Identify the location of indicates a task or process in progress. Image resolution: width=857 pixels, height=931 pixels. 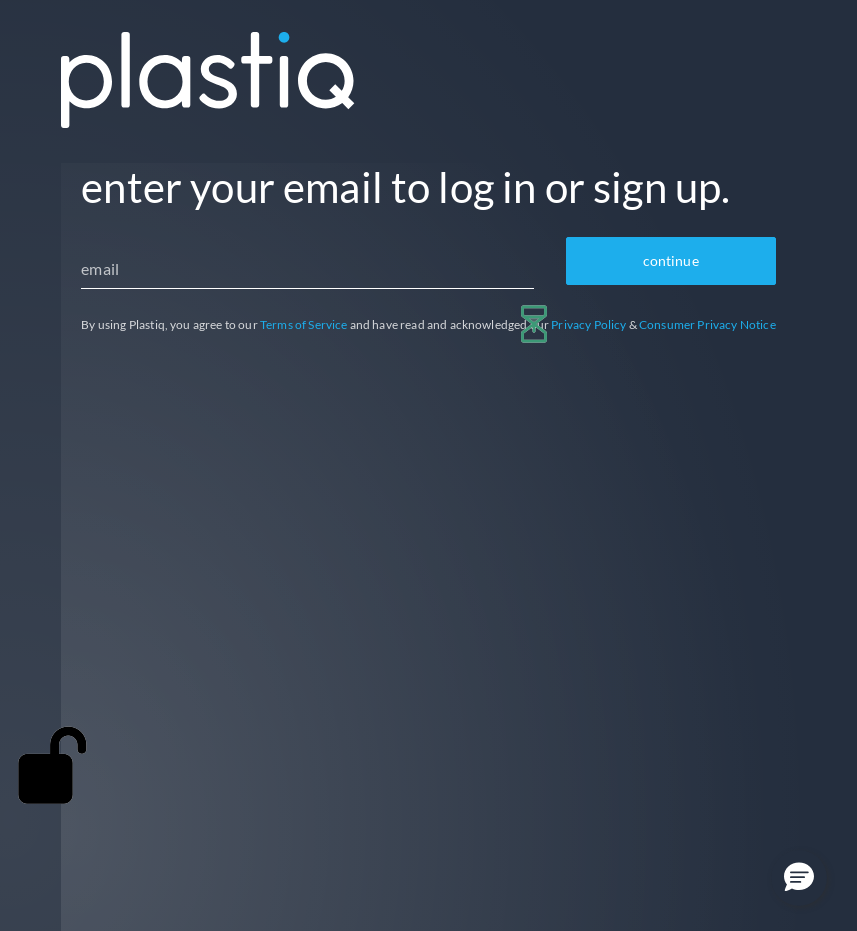
(534, 324).